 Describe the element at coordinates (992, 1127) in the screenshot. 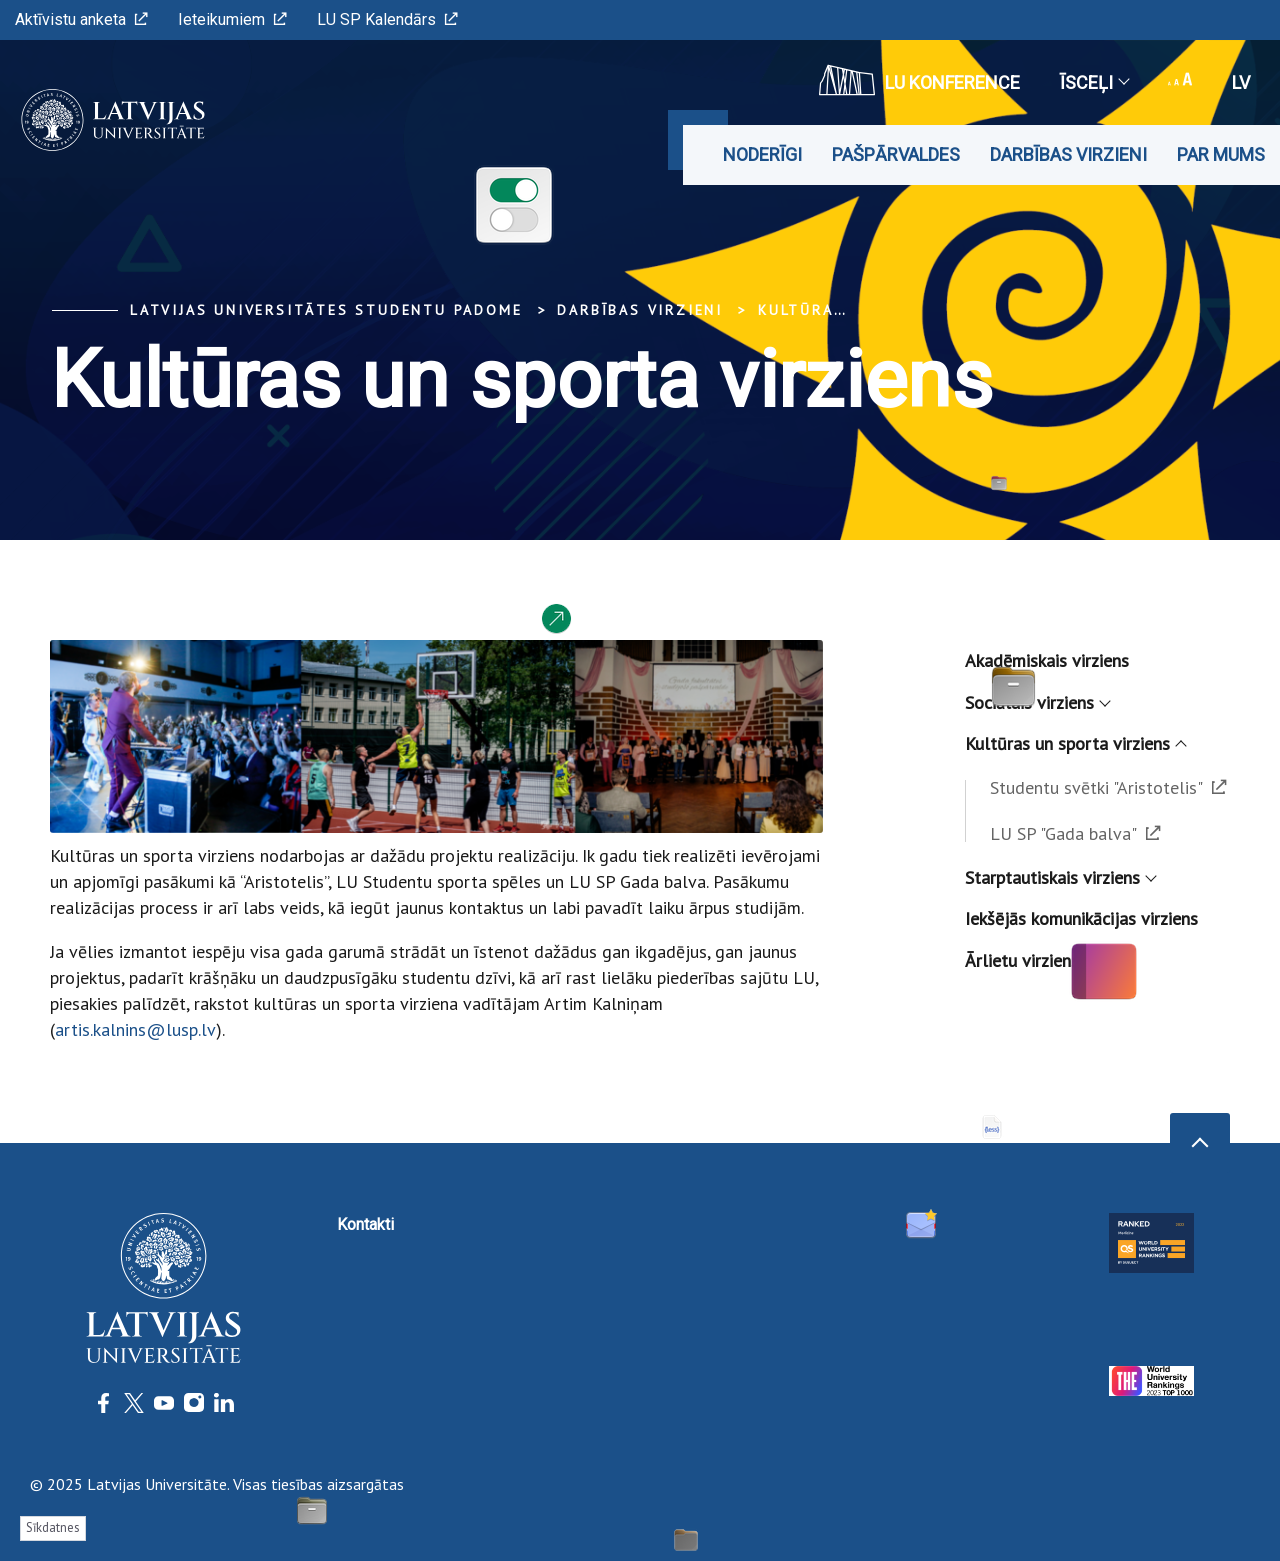

I see `a LESS stylesheet file` at that location.